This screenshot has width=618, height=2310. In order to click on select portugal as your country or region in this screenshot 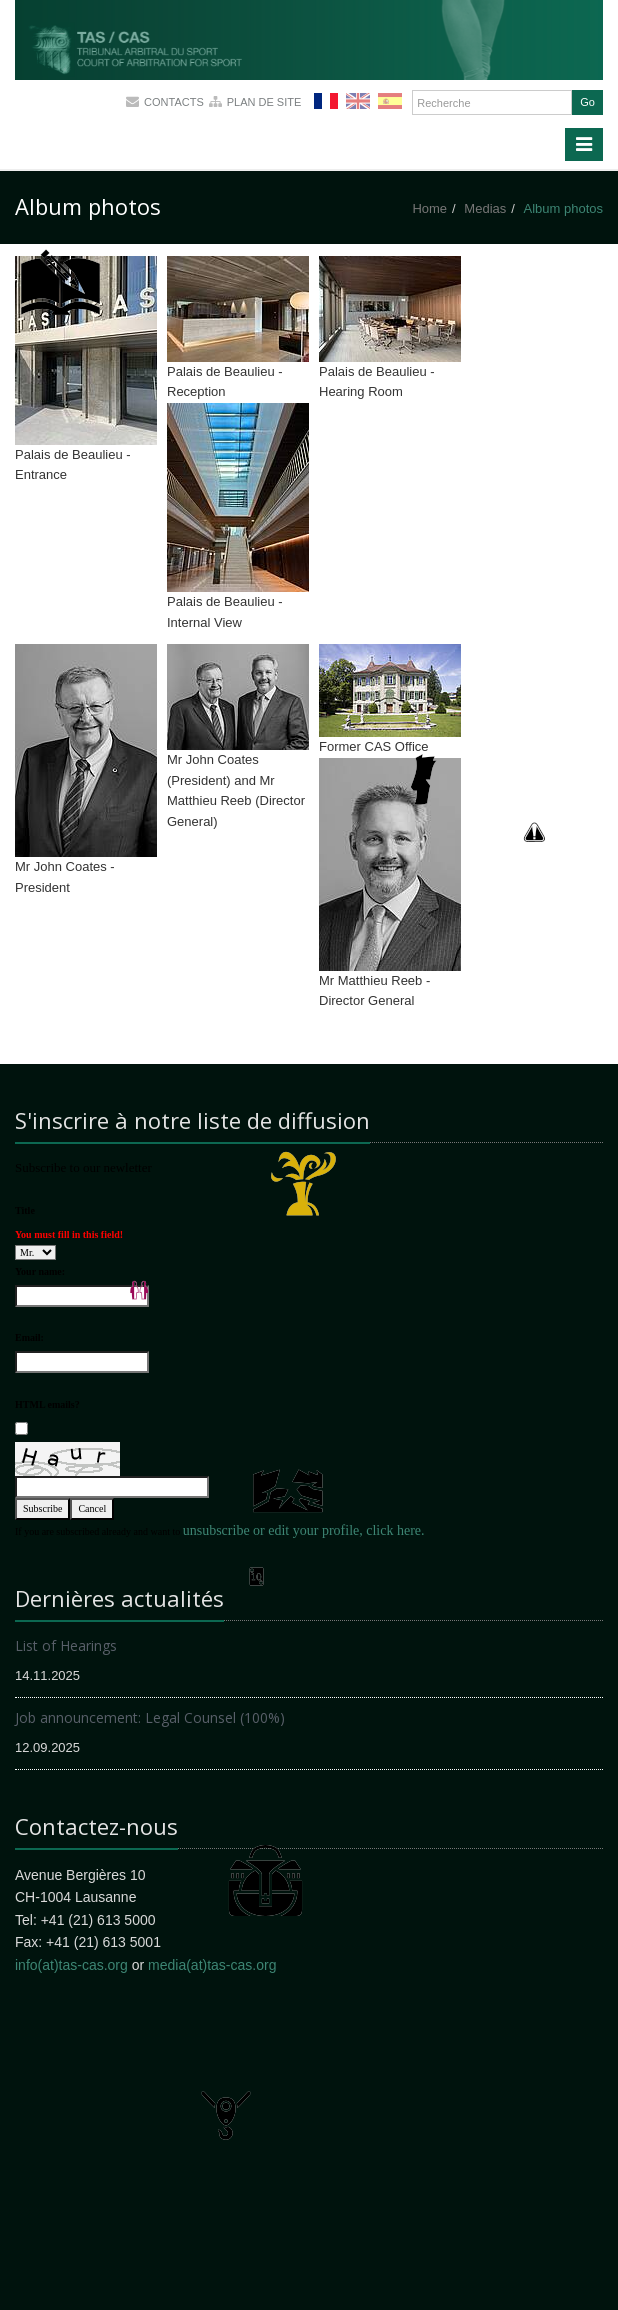, I will do `click(423, 779)`.